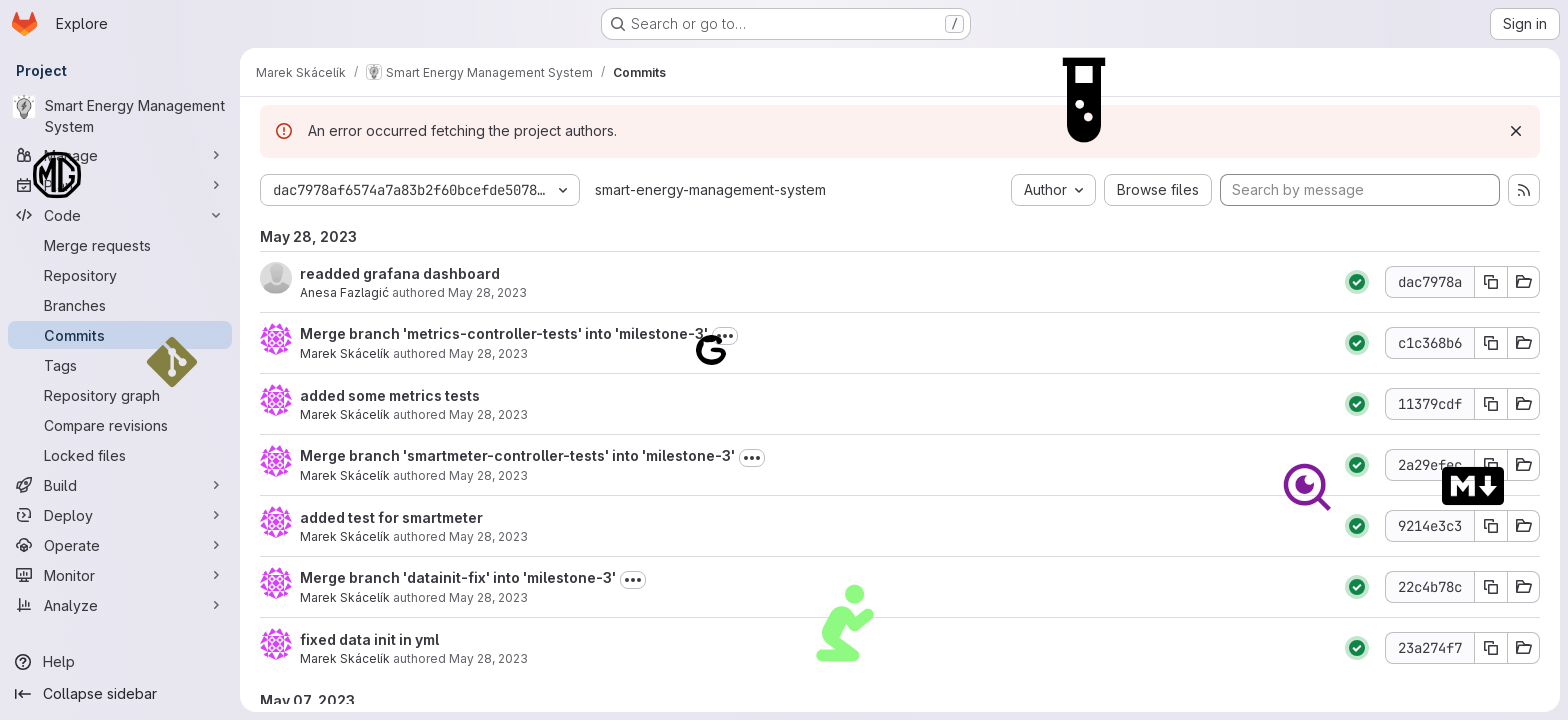 This screenshot has width=1568, height=720. Describe the element at coordinates (1307, 487) in the screenshot. I see `search with visual recognition` at that location.